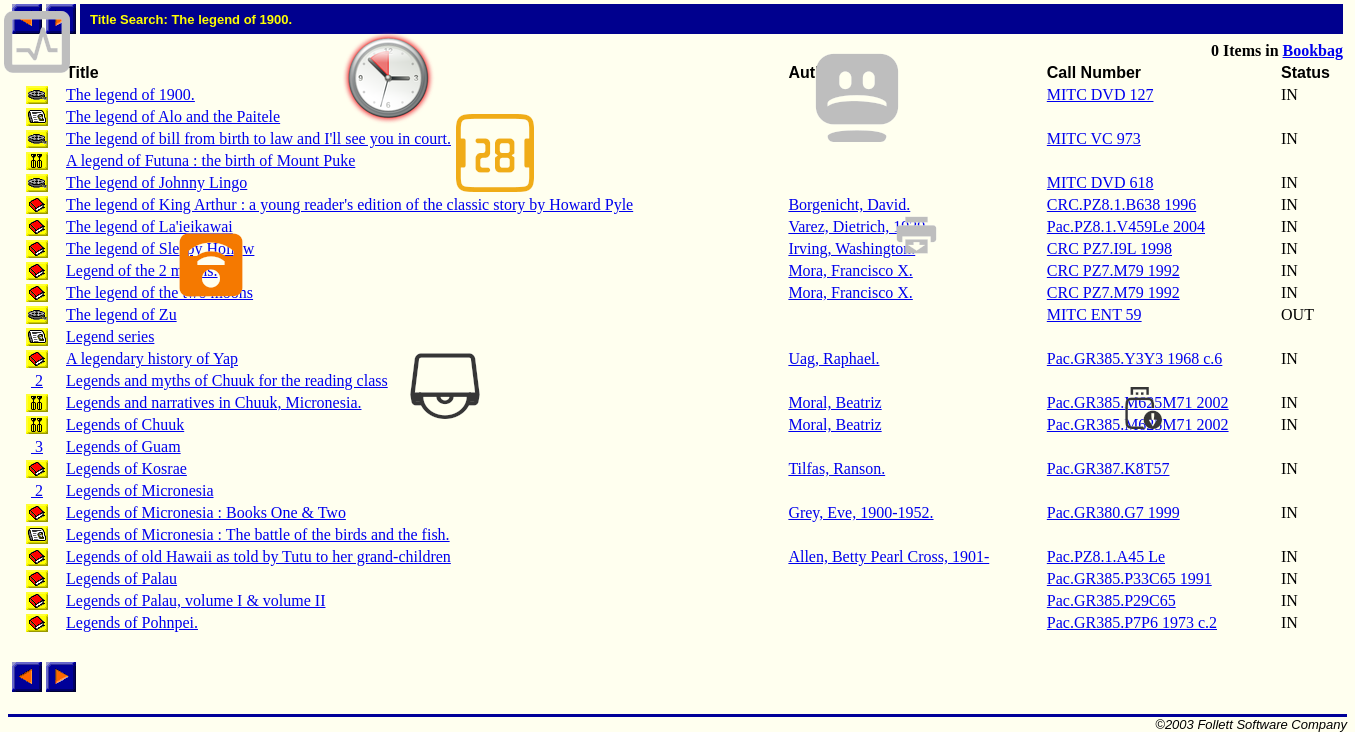  What do you see at coordinates (916, 236) in the screenshot?
I see `indicates a print job is in progress` at bounding box center [916, 236].